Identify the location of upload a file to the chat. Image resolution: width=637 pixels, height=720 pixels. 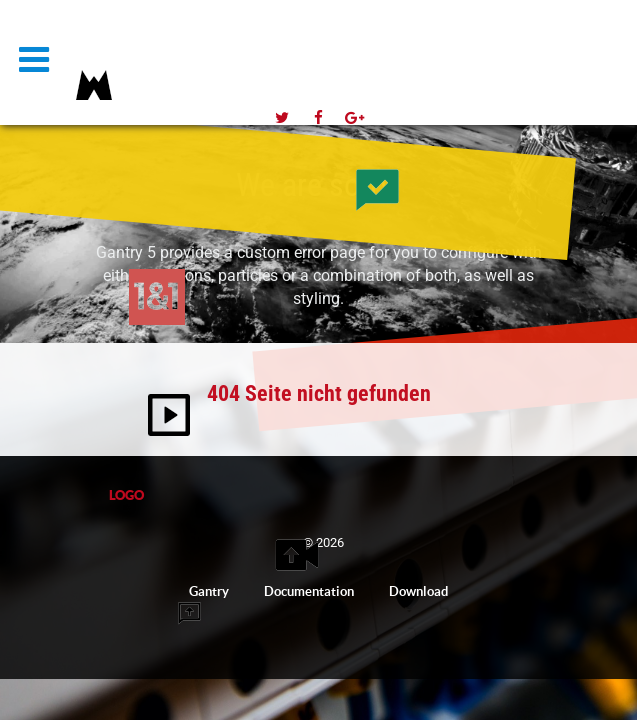
(189, 612).